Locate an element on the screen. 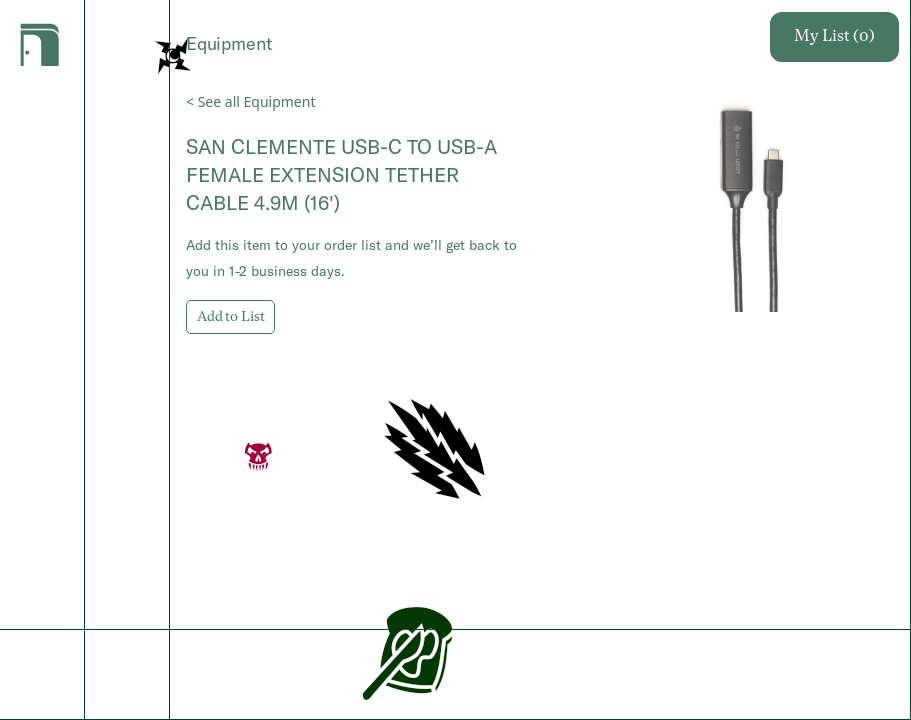  breakfast or food-related game item is located at coordinates (407, 653).